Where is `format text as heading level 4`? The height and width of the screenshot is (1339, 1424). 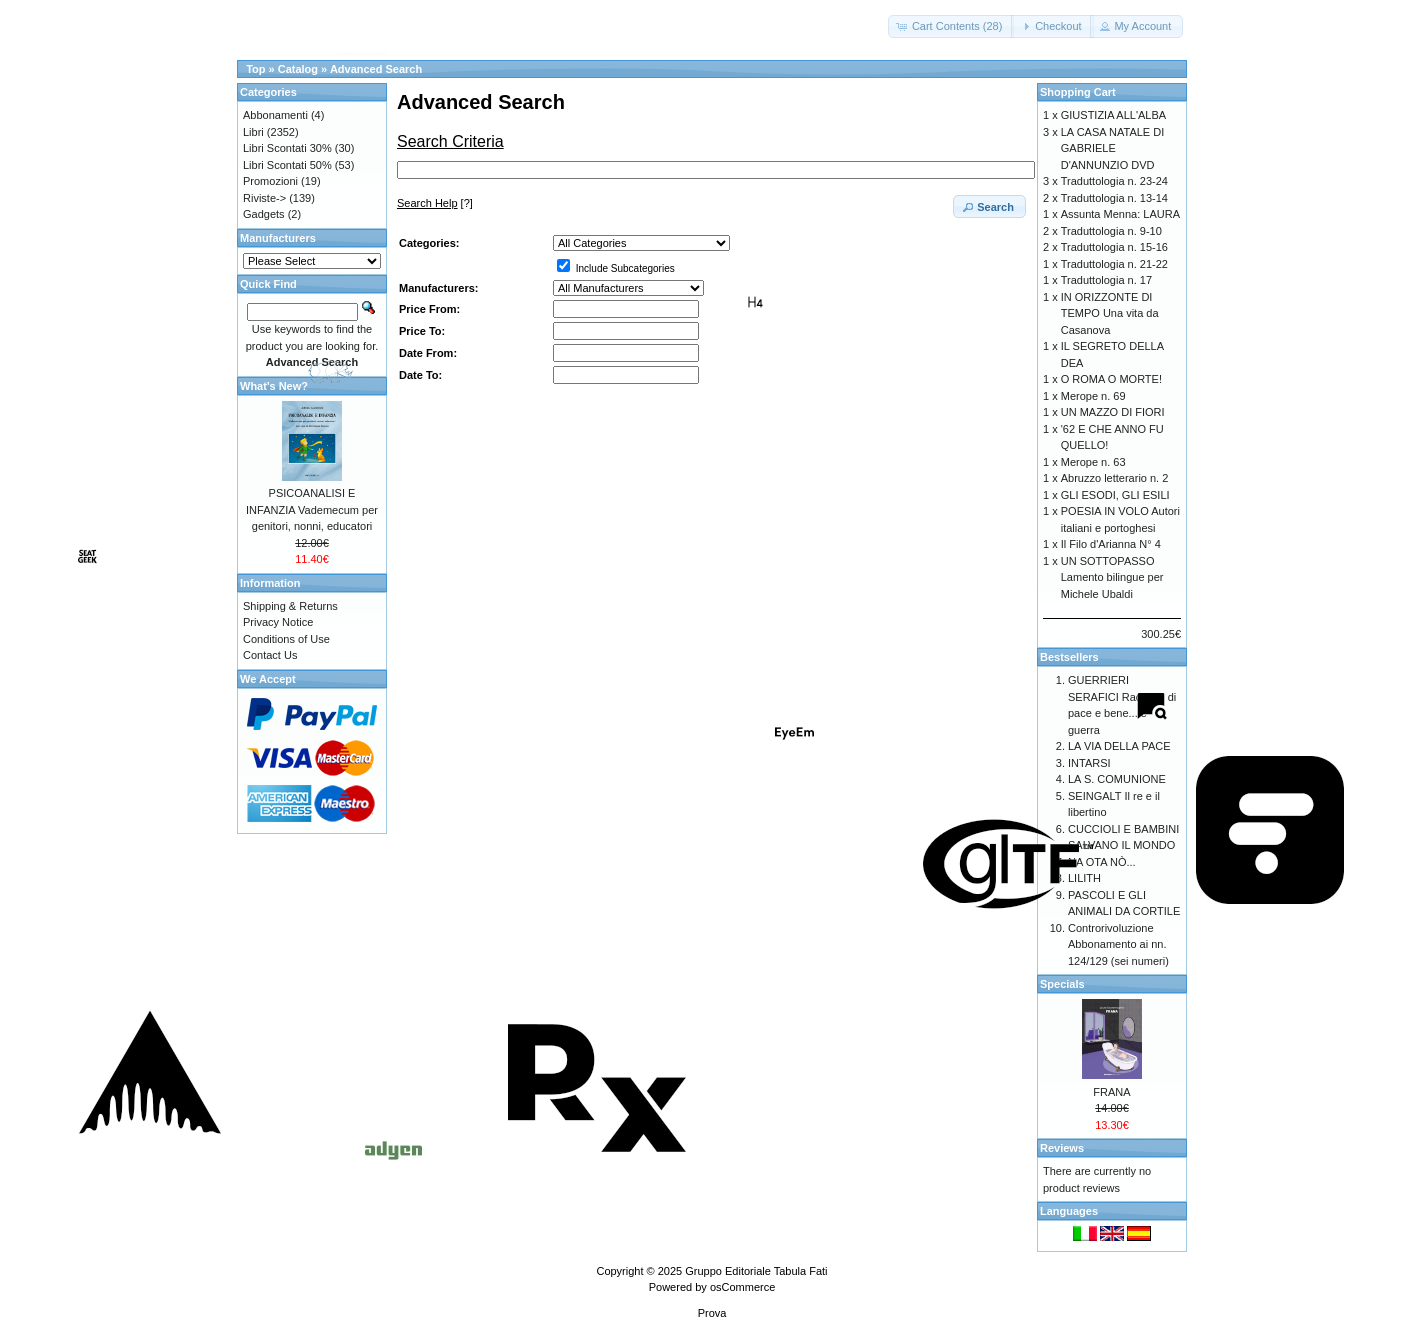
format text as heading level 4 is located at coordinates (755, 302).